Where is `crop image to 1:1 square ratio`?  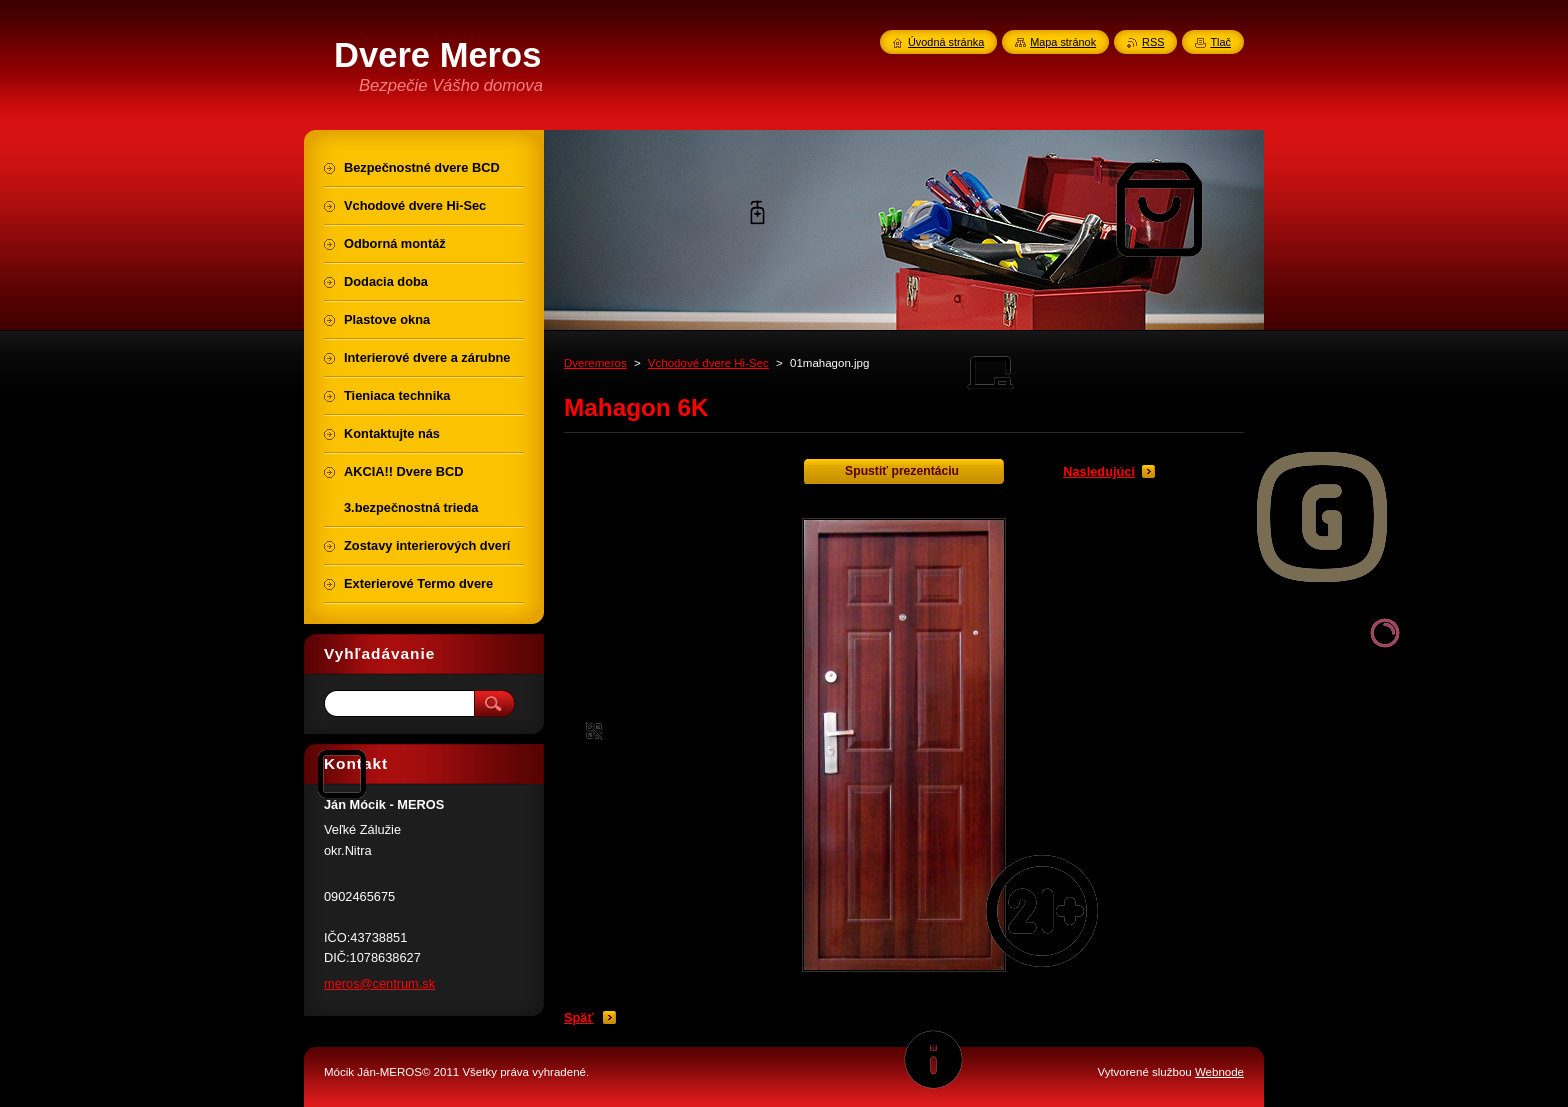 crop image to 1:1 square ratio is located at coordinates (342, 774).